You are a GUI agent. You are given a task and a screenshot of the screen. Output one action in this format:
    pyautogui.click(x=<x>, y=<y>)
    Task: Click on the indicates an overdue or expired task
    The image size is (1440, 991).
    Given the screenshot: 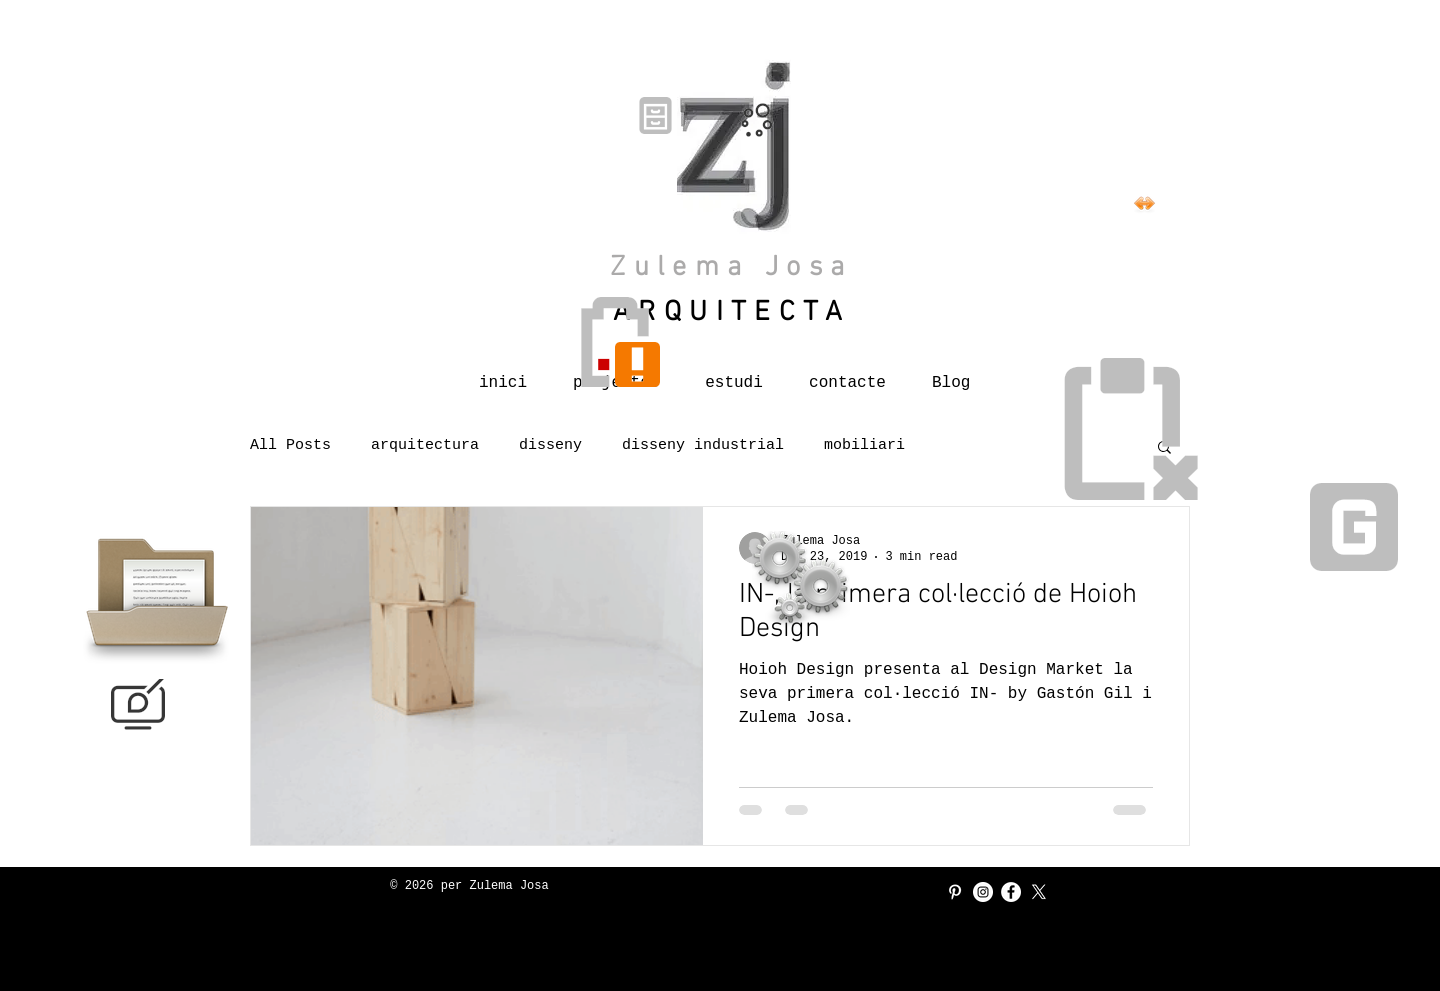 What is the action you would take?
    pyautogui.click(x=1127, y=429)
    